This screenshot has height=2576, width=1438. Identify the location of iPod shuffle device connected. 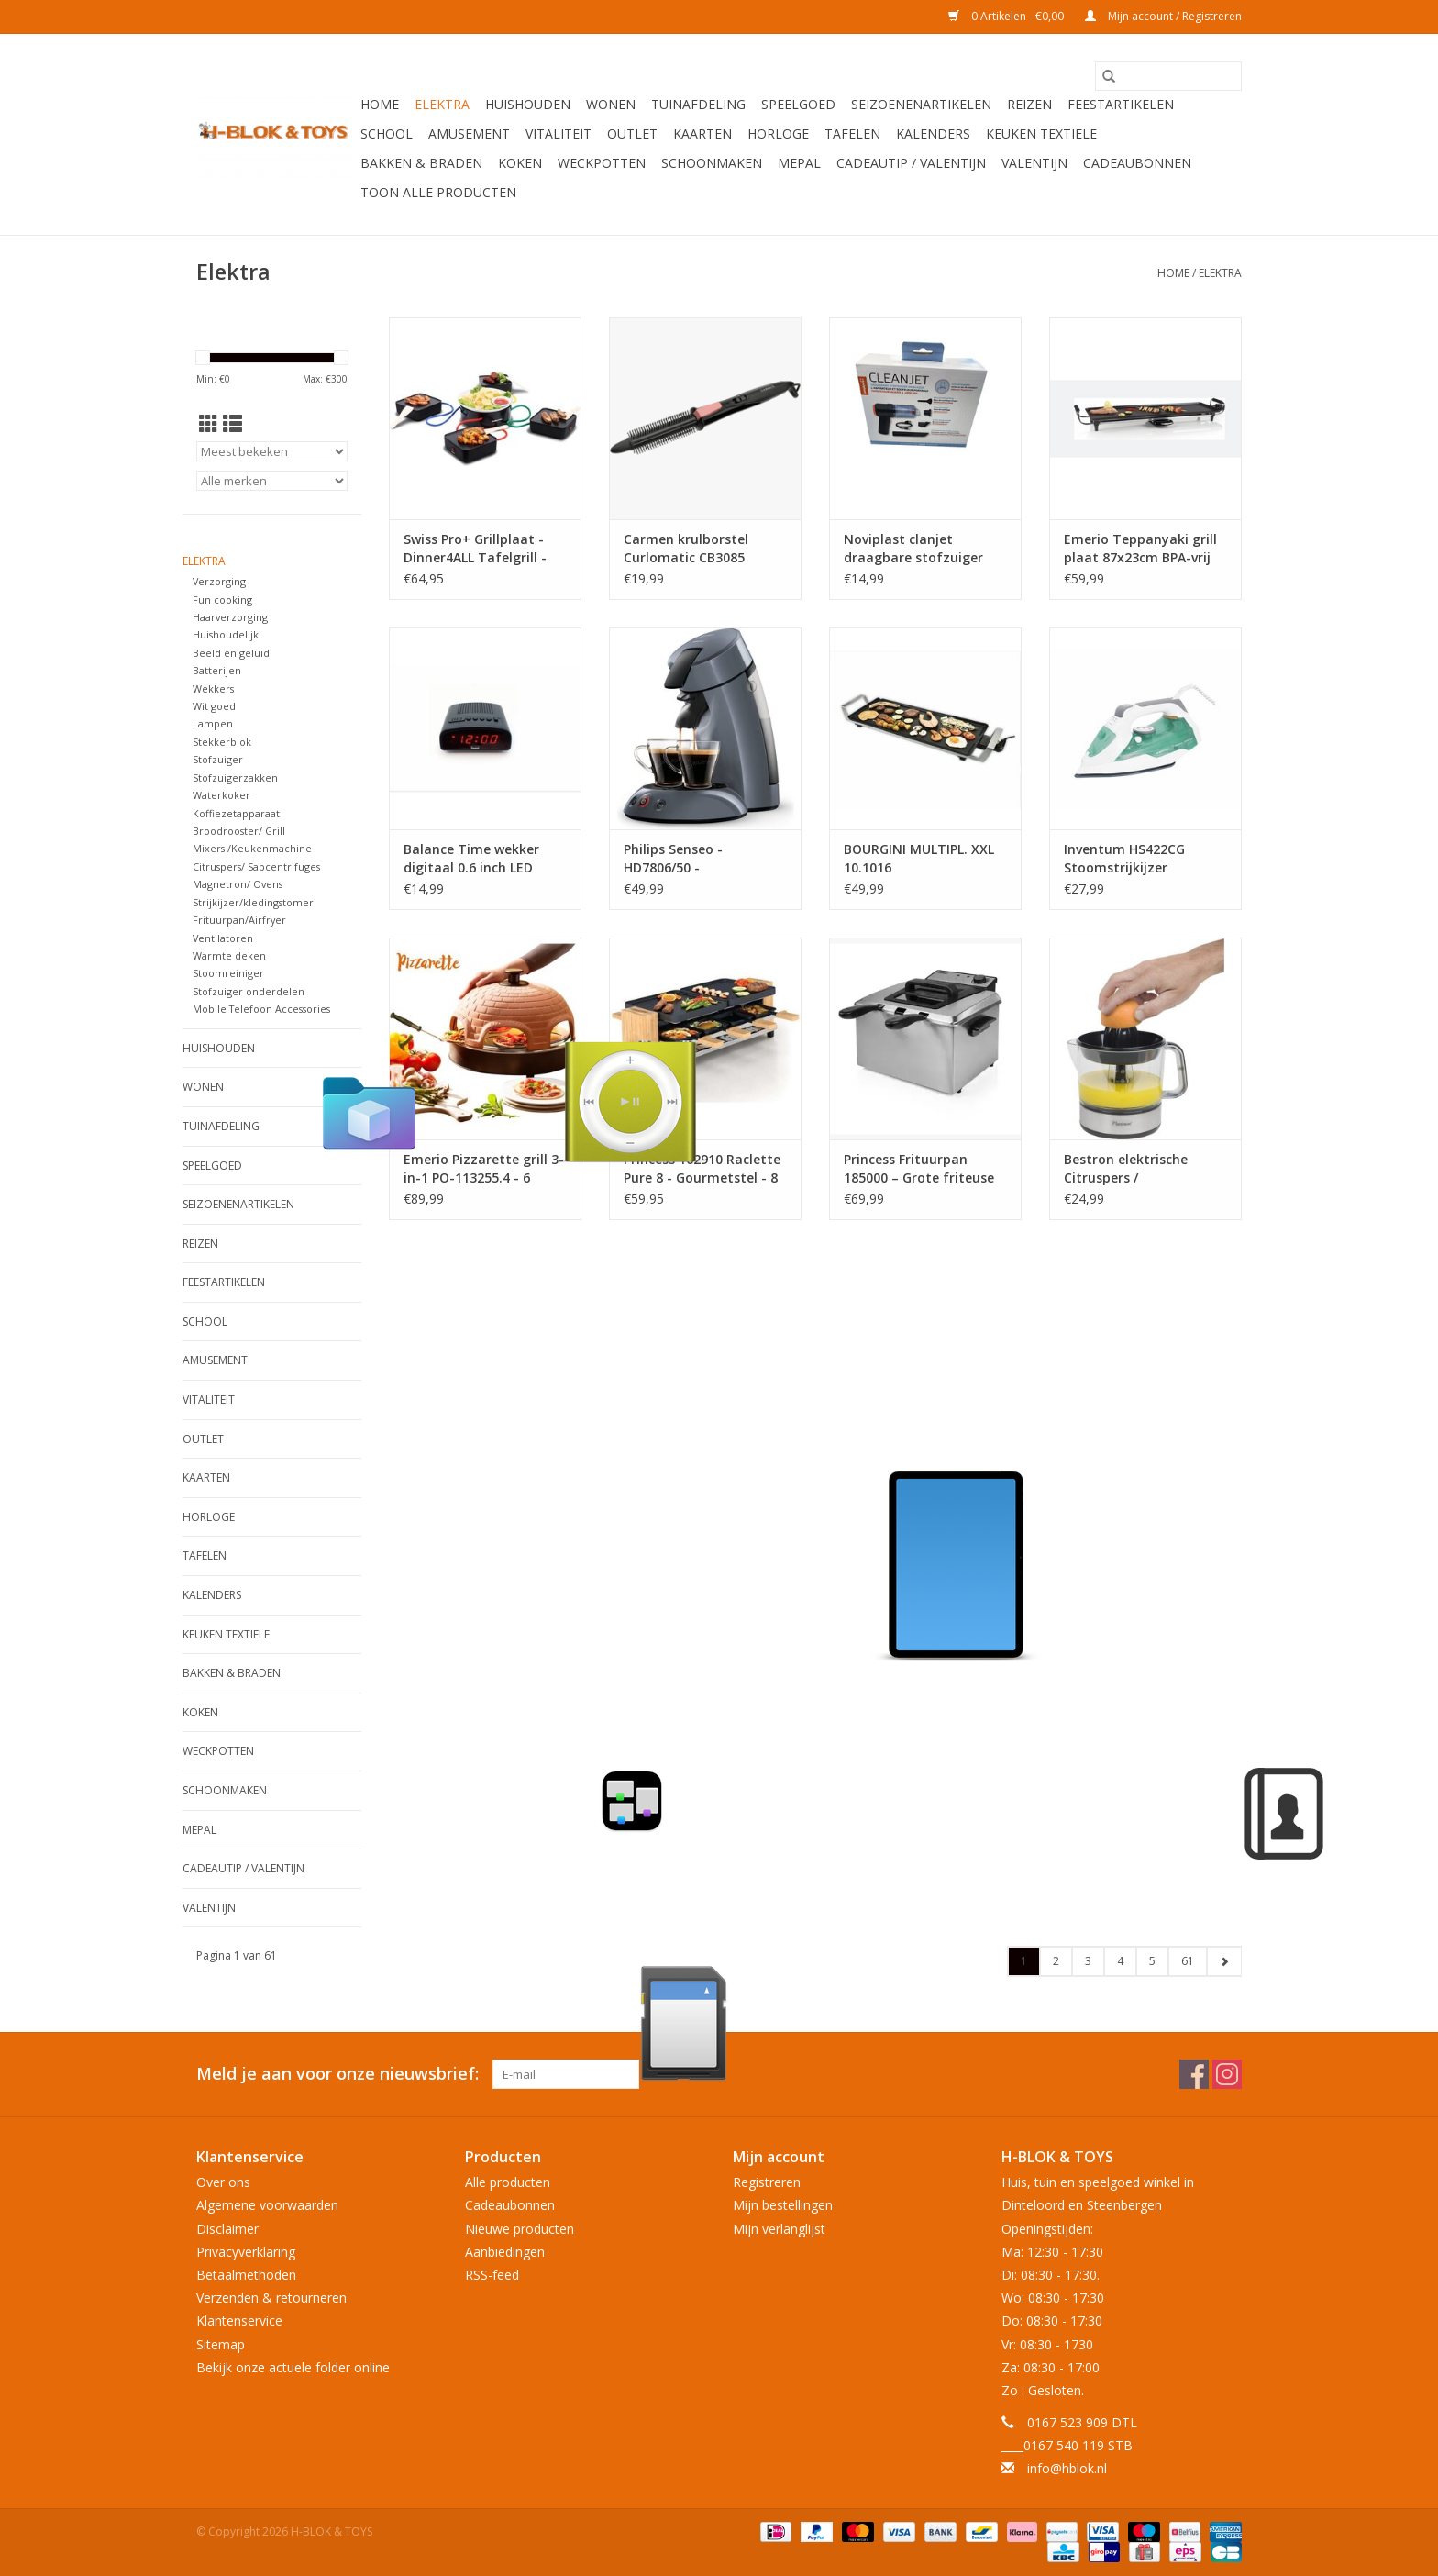
(630, 1101).